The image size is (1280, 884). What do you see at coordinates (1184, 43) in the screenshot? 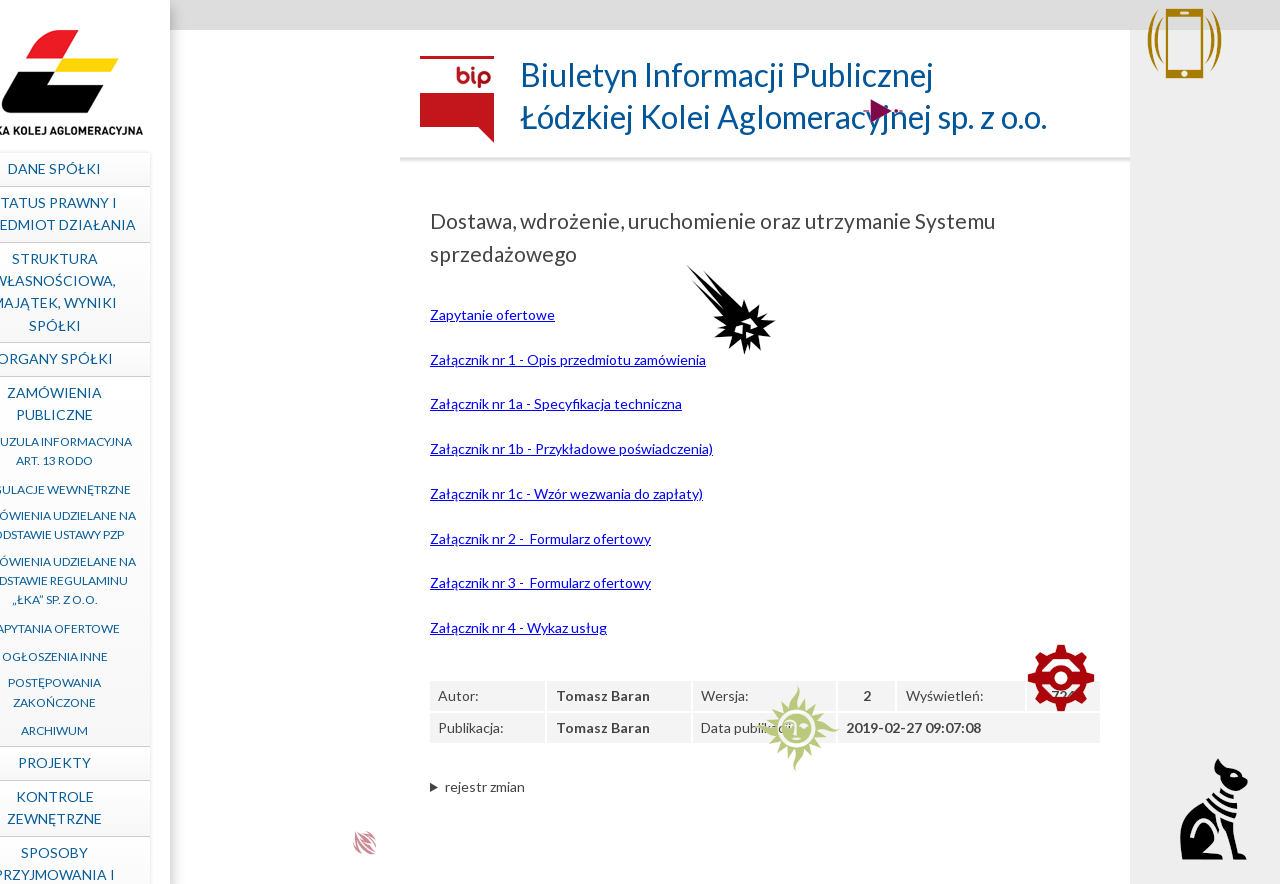
I see `incoming call or notification alert` at bounding box center [1184, 43].